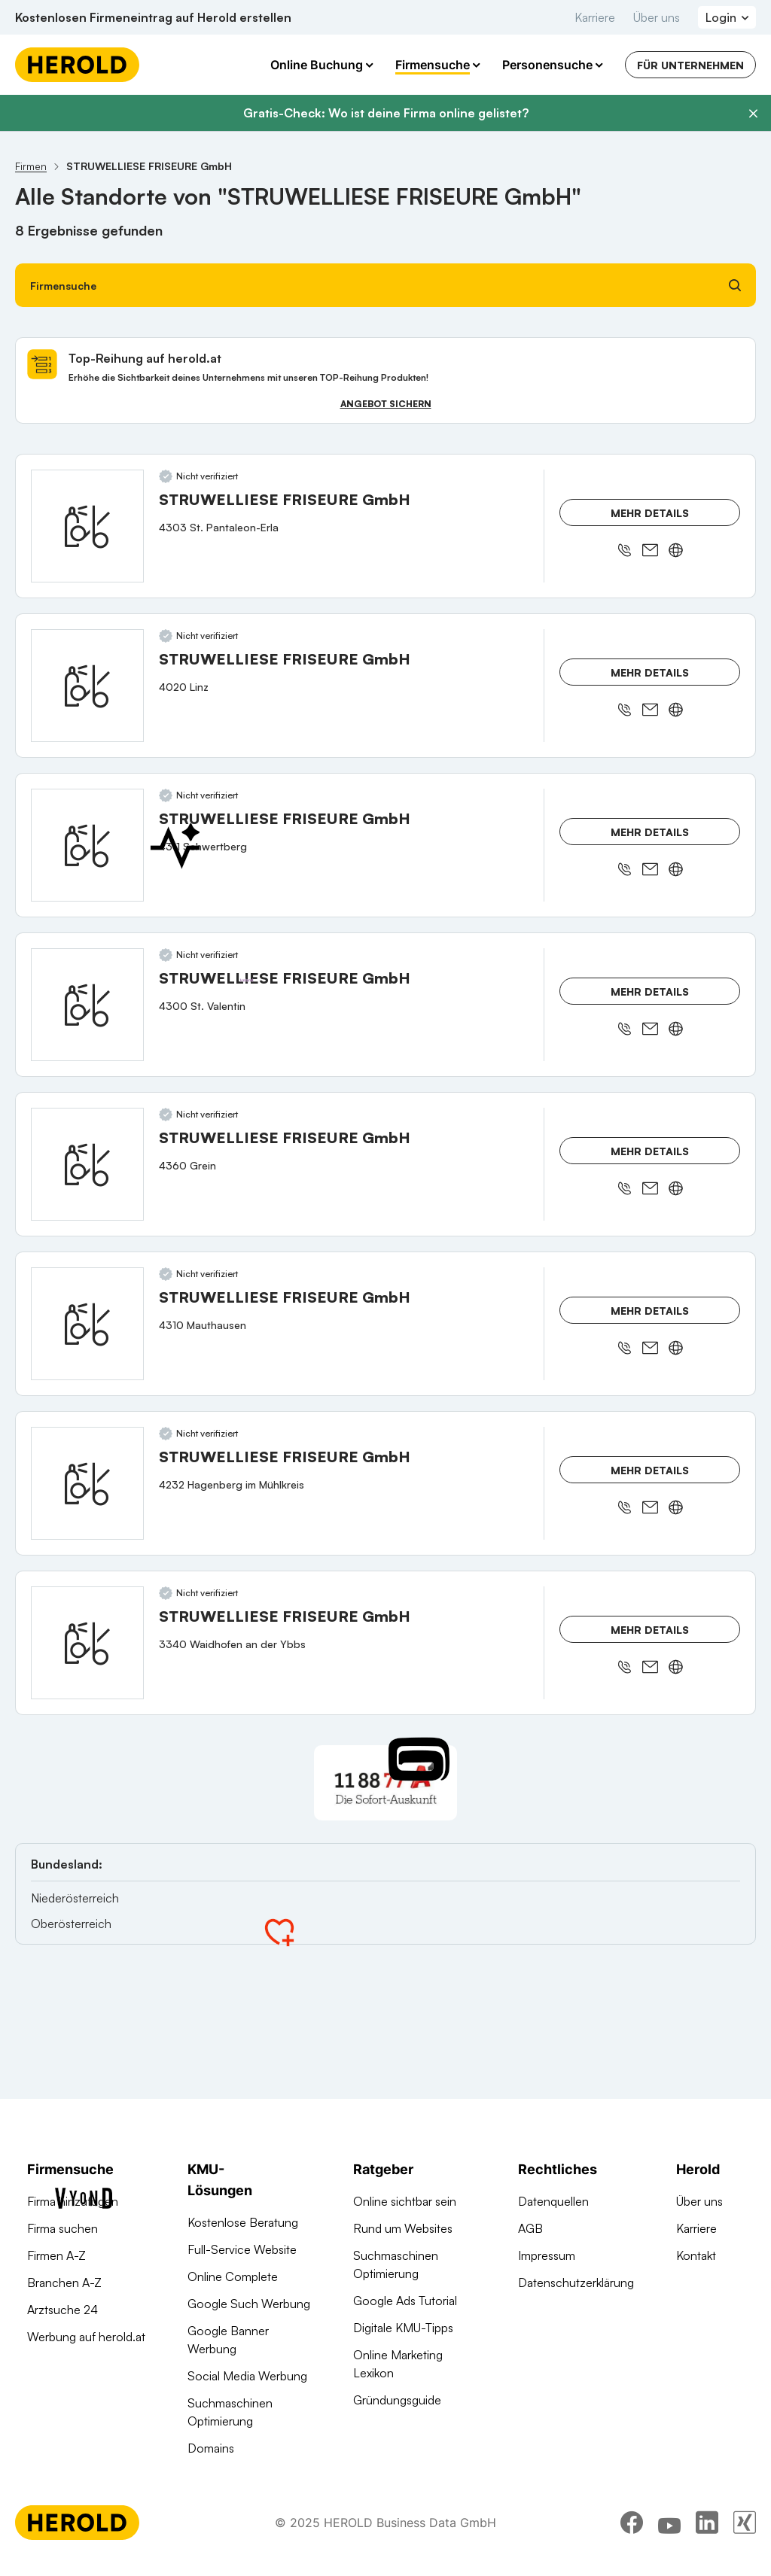 The image size is (771, 2576). Describe the element at coordinates (419, 1759) in the screenshot. I see `open the Gameloft game launcher` at that location.